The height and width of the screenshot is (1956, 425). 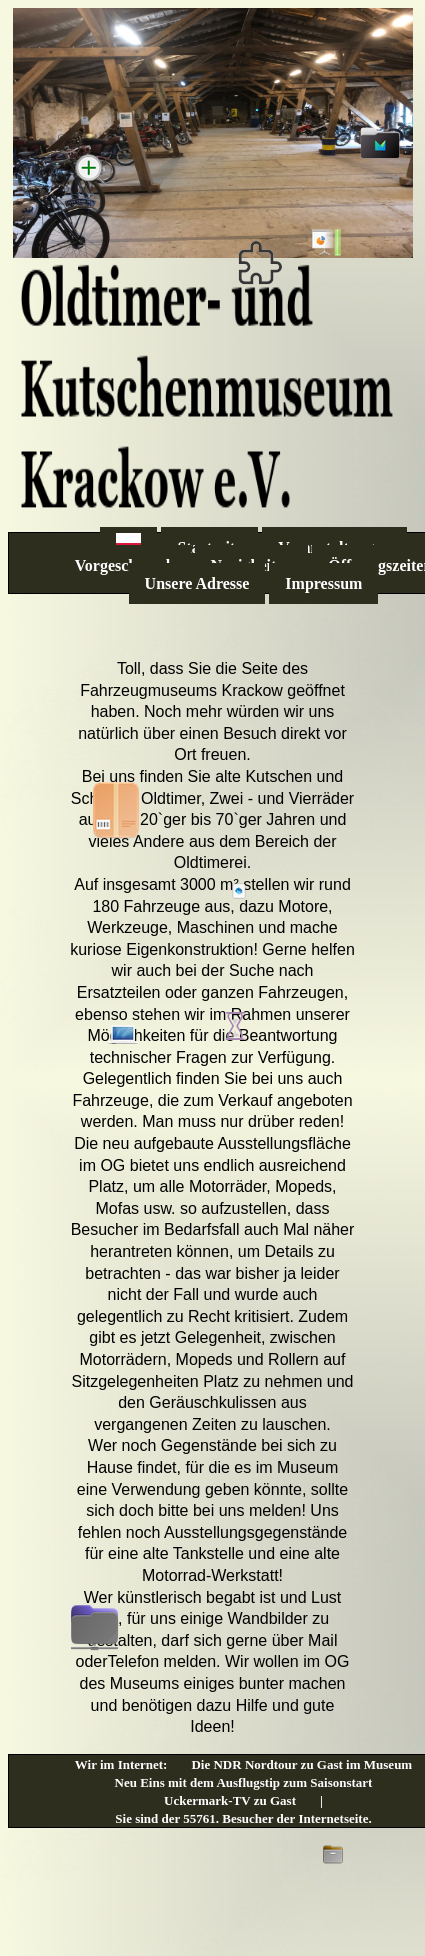 What do you see at coordinates (239, 891) in the screenshot?
I see `dart programming language source file` at bounding box center [239, 891].